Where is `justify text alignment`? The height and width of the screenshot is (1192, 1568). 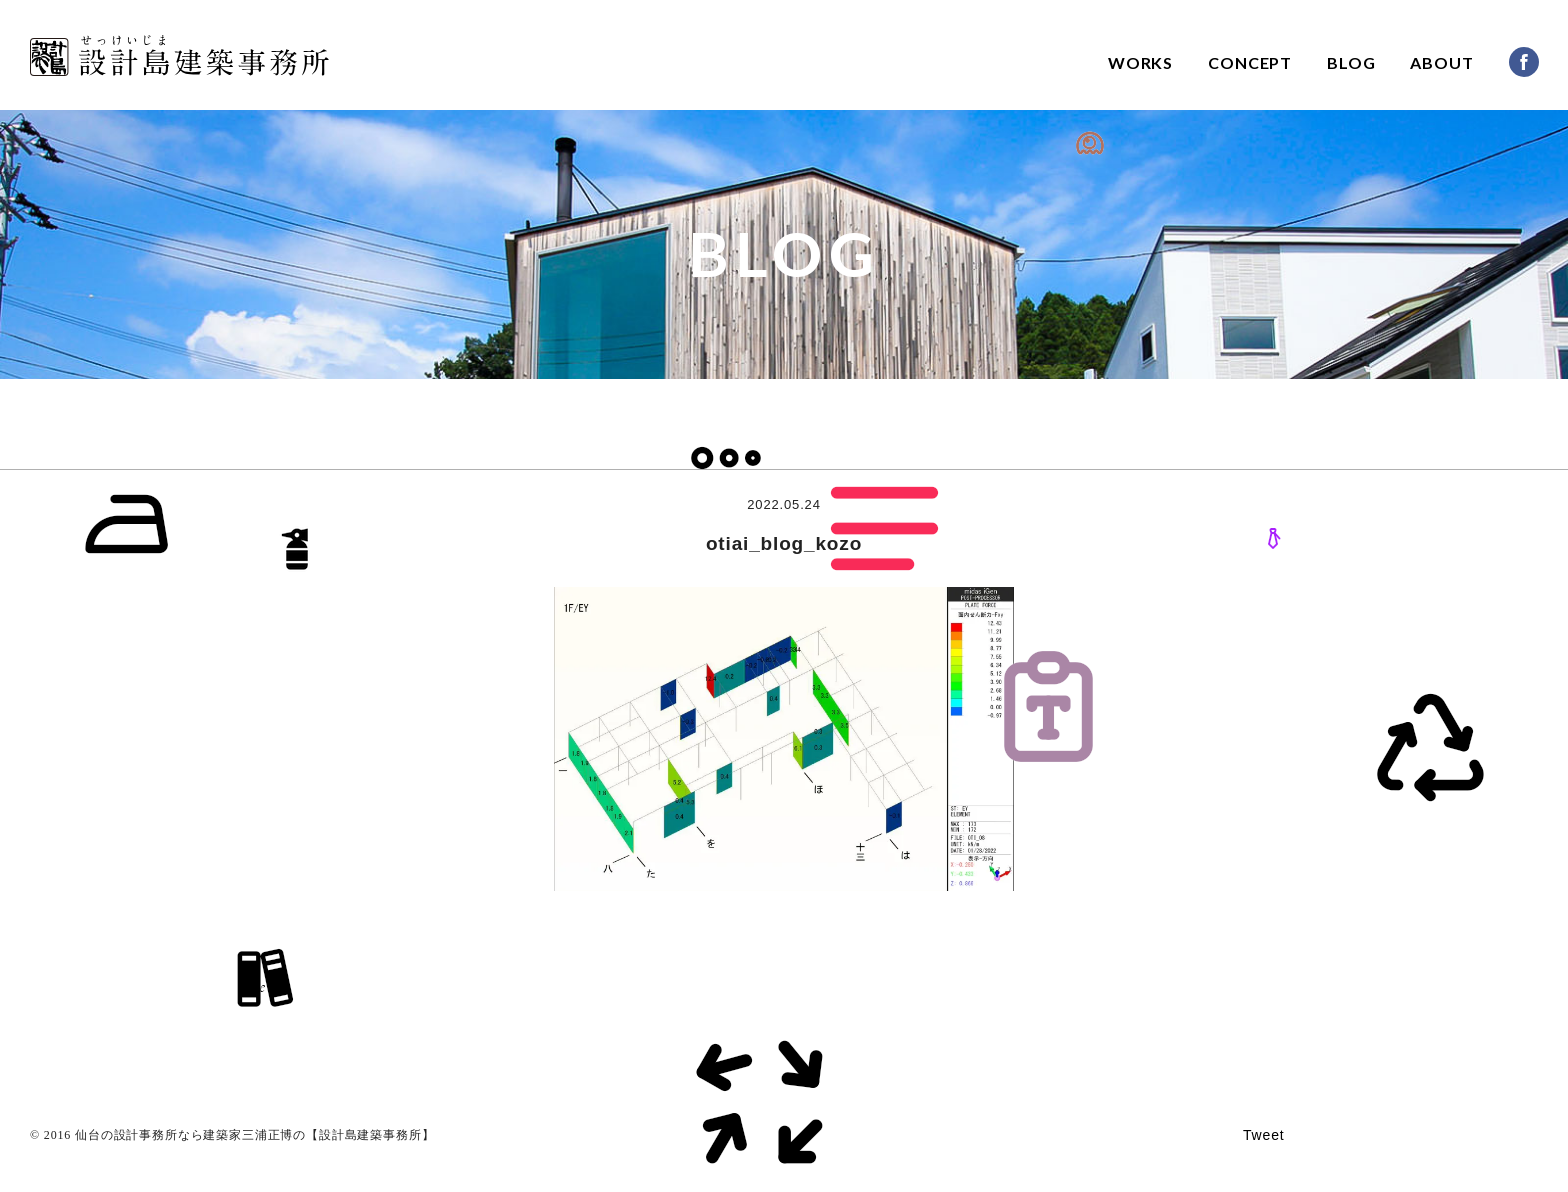 justify text alignment is located at coordinates (884, 528).